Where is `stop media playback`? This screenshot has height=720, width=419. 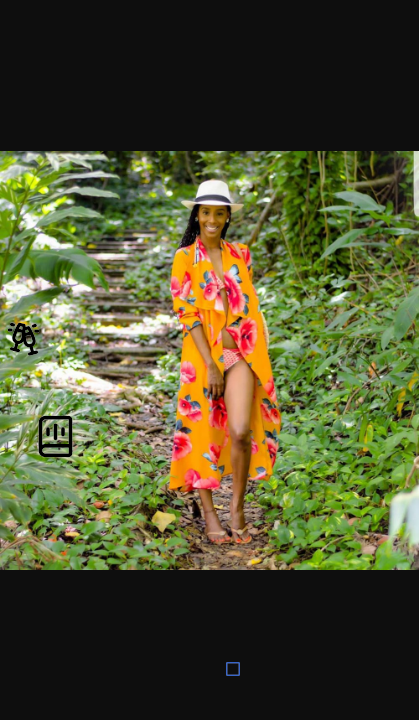
stop media playback is located at coordinates (233, 669).